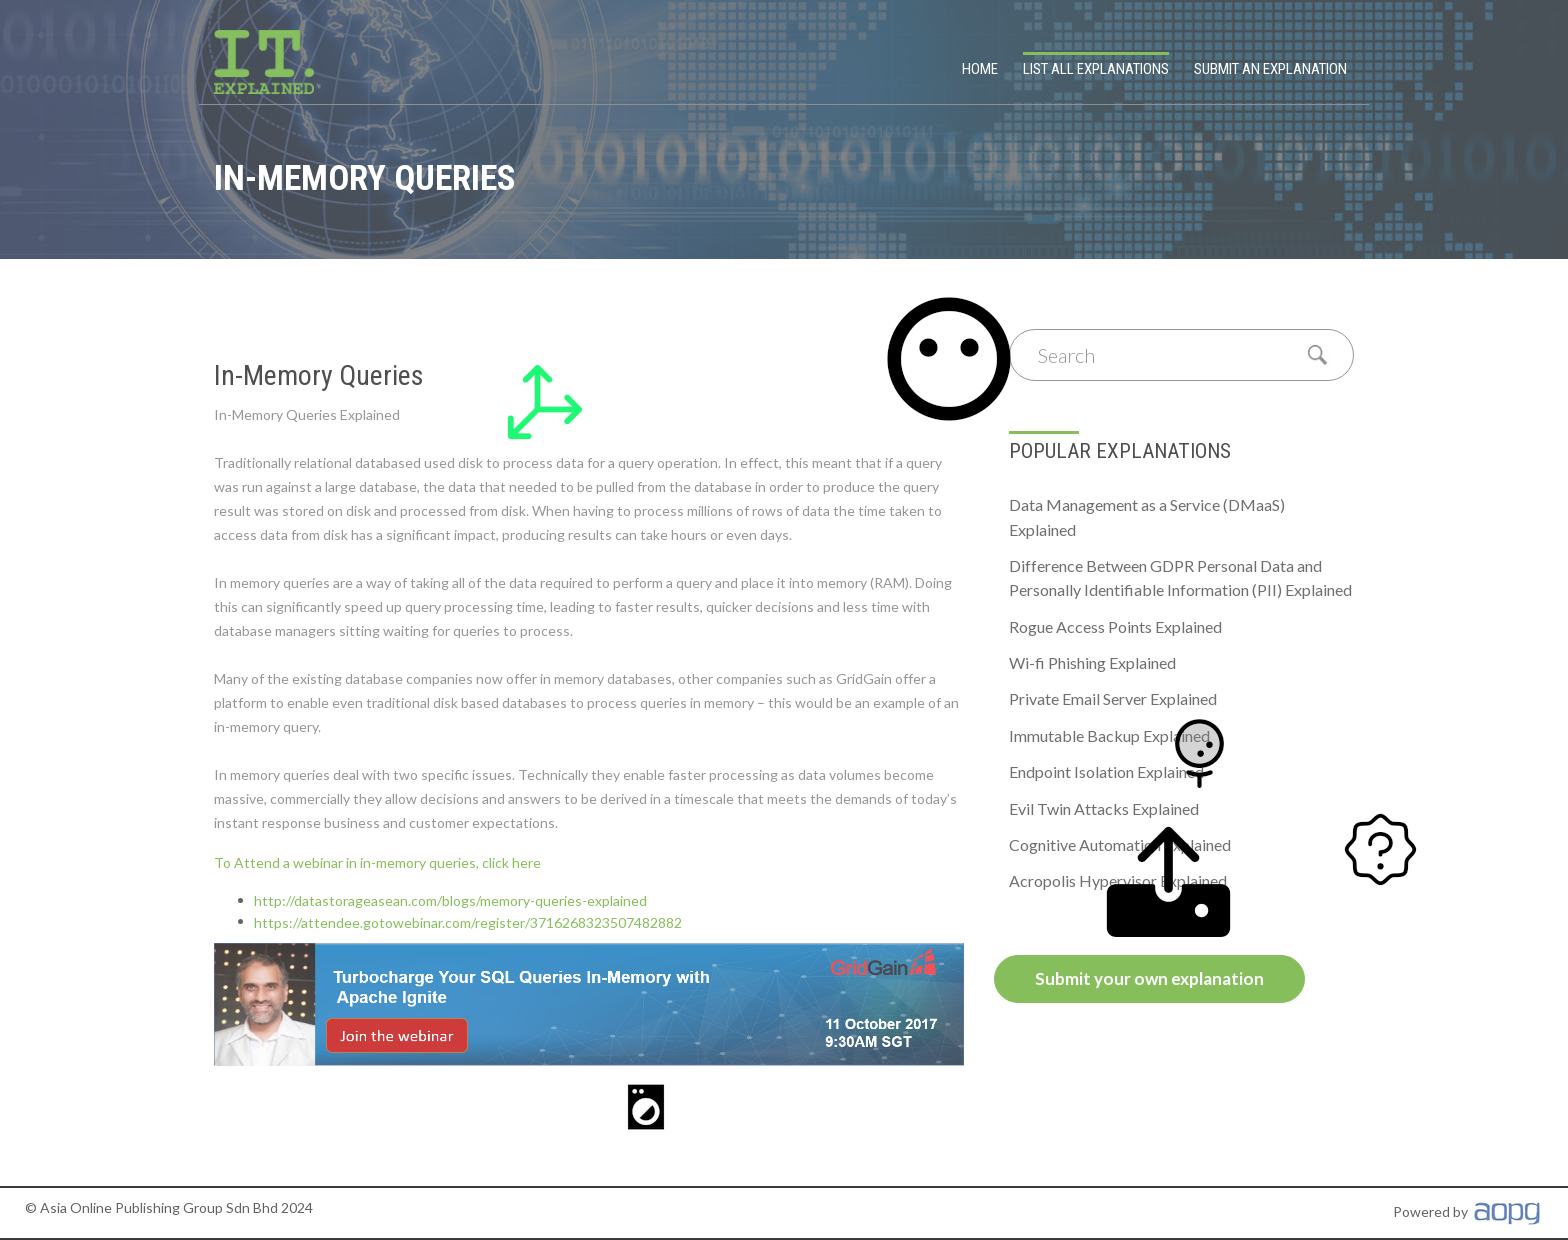 The height and width of the screenshot is (1240, 1568). Describe the element at coordinates (949, 359) in the screenshot. I see `select a neutral or blank reaction` at that location.